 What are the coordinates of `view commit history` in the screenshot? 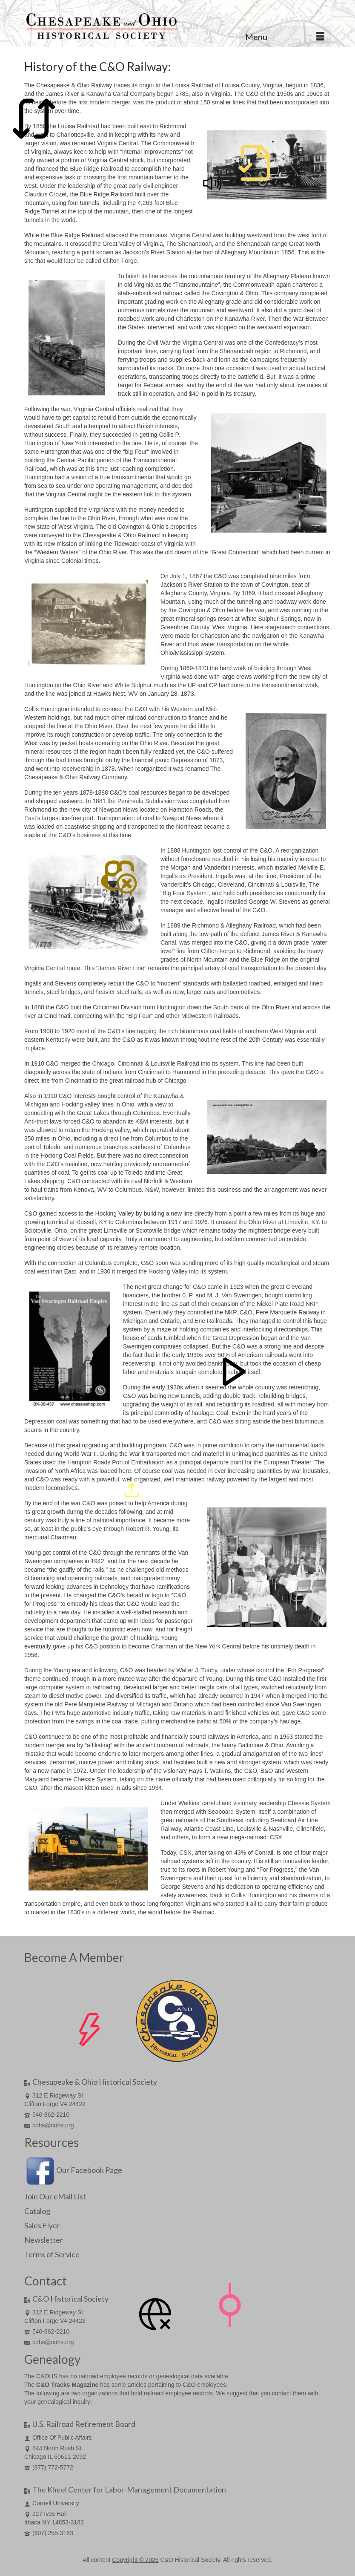 It's located at (230, 2305).